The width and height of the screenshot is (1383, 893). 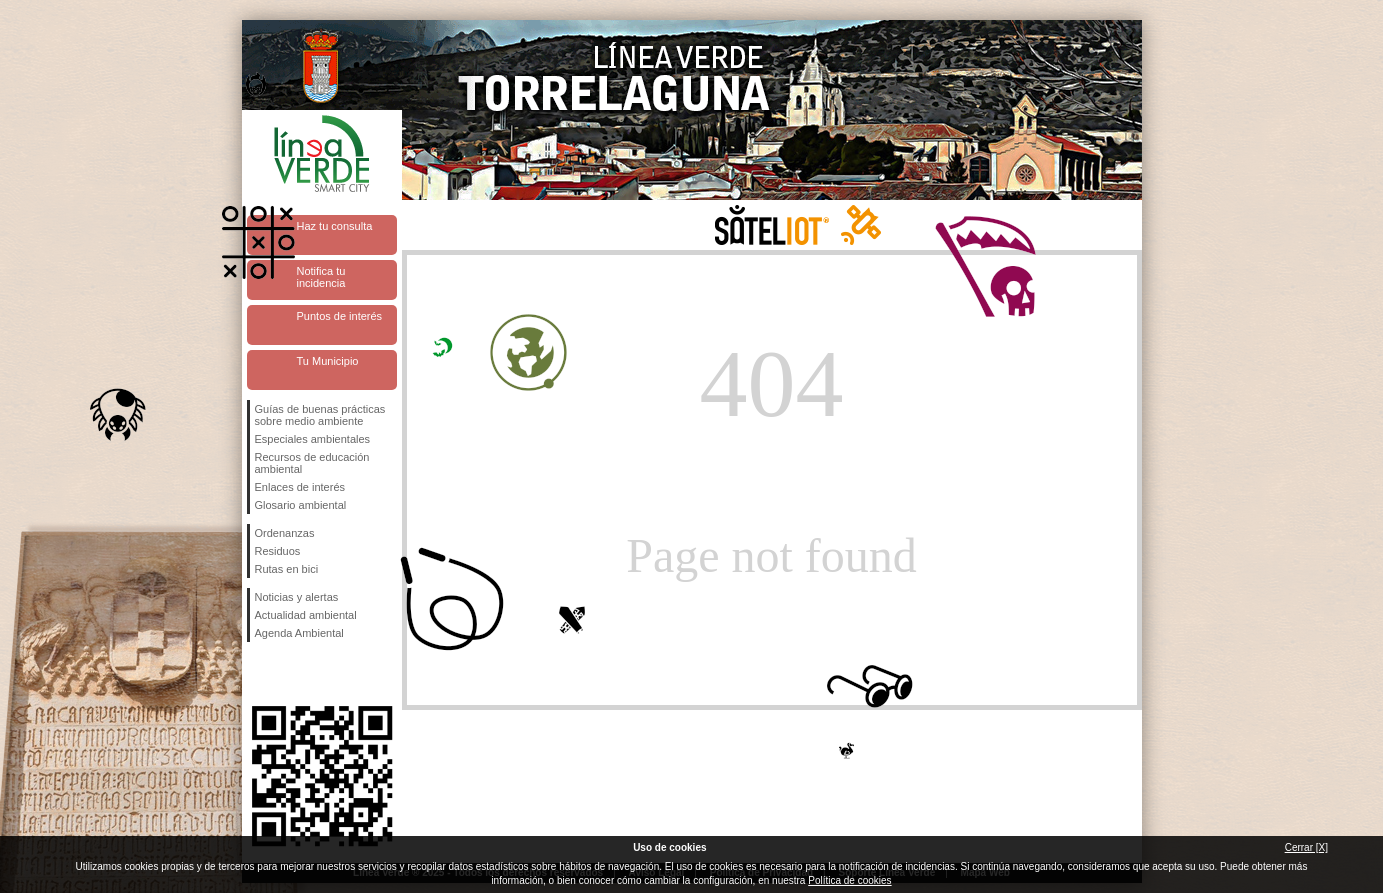 What do you see at coordinates (117, 415) in the screenshot?
I see `indicates a tick or mite creature in a game context` at bounding box center [117, 415].